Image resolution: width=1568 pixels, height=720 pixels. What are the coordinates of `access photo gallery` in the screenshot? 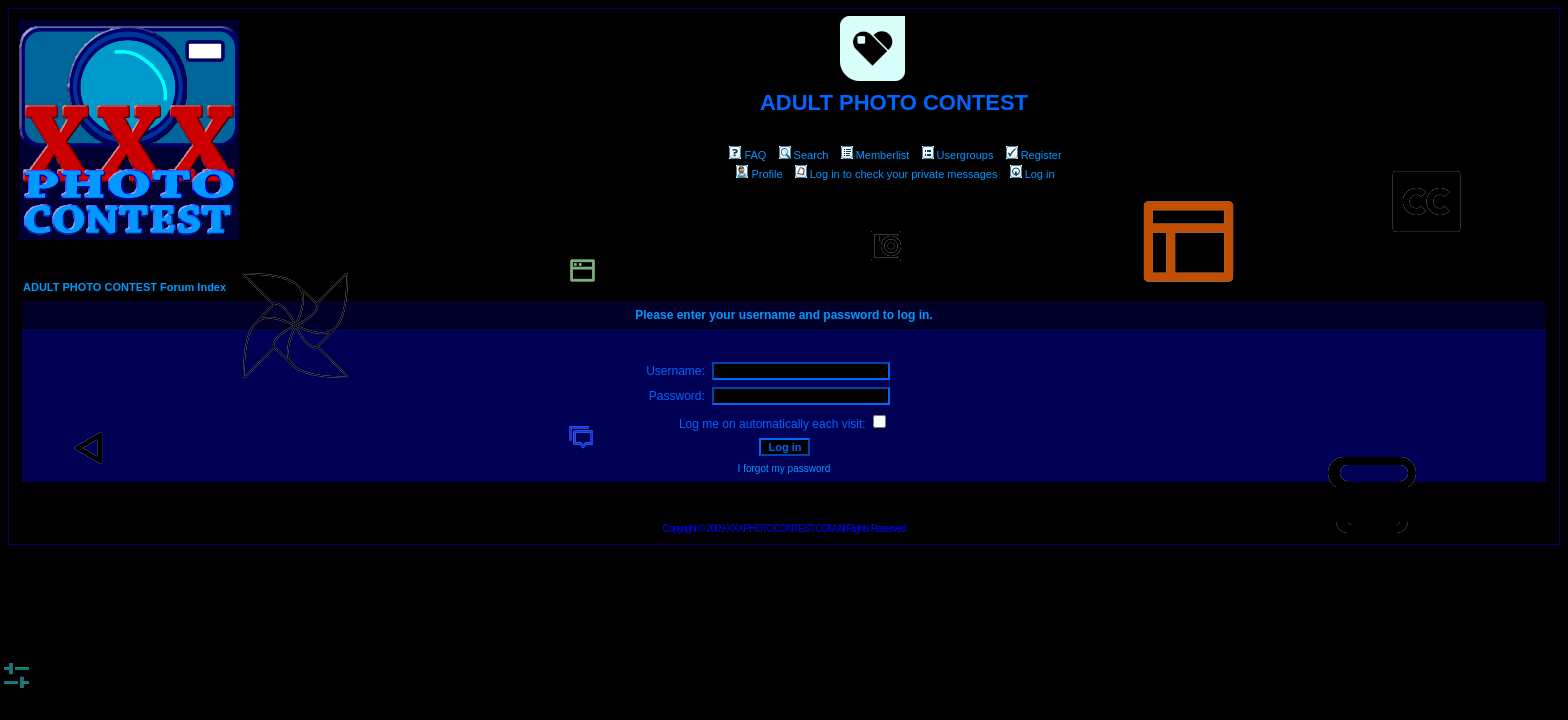 It's located at (886, 246).